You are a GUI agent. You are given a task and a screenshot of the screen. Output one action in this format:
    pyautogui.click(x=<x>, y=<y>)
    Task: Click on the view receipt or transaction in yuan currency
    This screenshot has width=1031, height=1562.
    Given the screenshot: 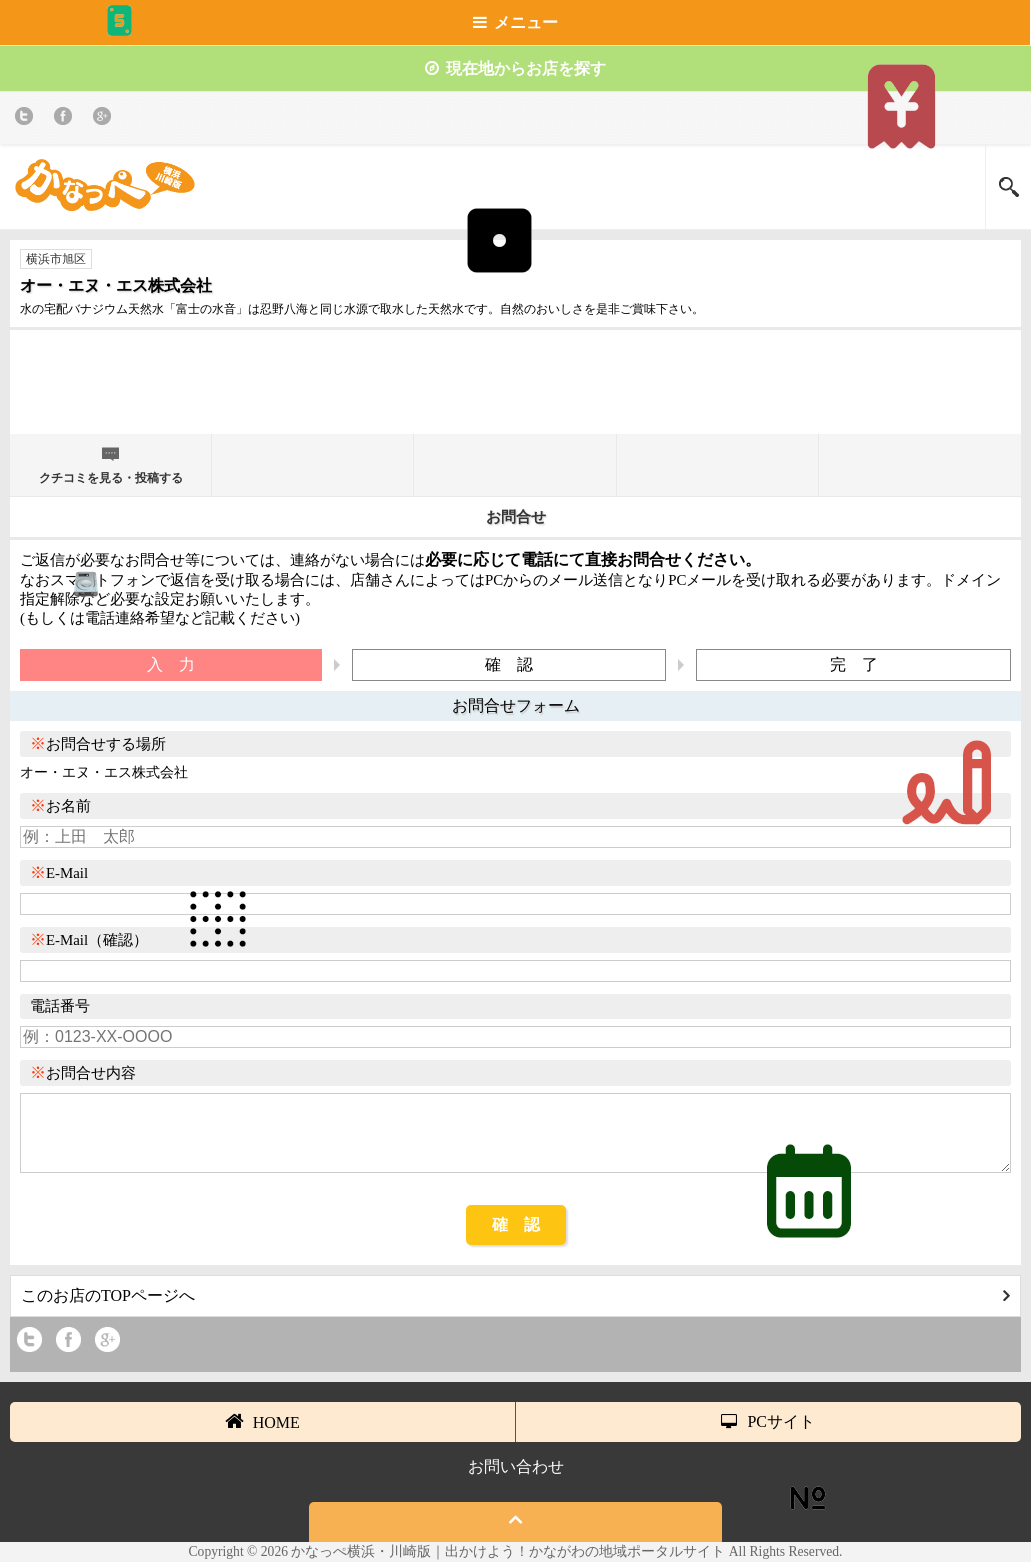 What is the action you would take?
    pyautogui.click(x=901, y=106)
    